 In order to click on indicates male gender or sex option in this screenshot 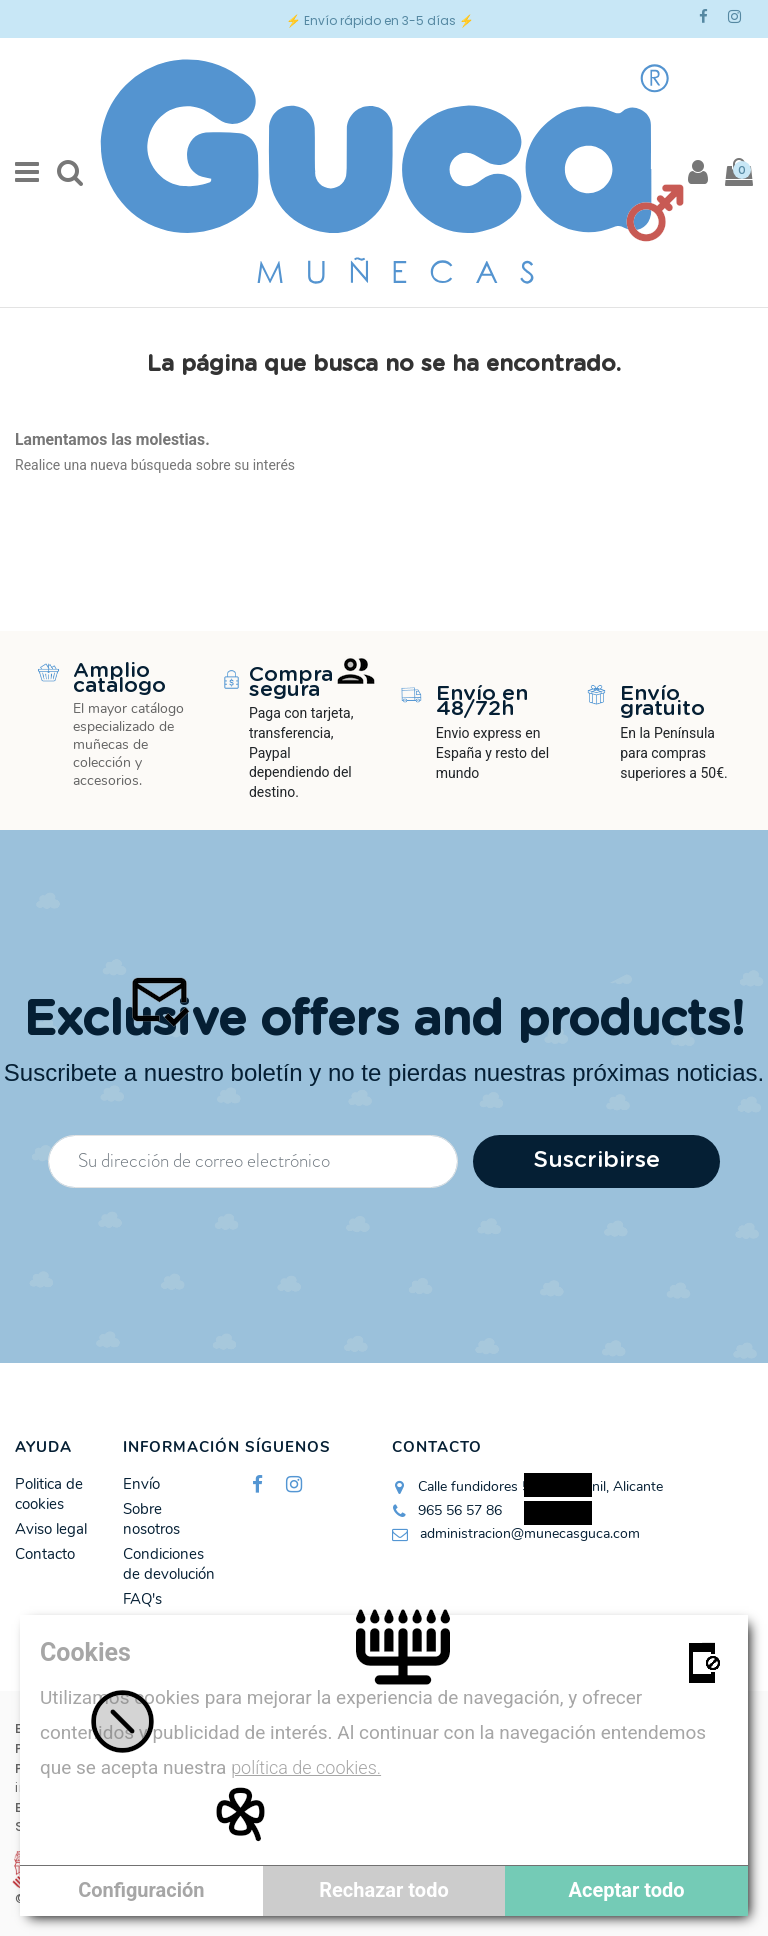, I will do `click(651, 216)`.